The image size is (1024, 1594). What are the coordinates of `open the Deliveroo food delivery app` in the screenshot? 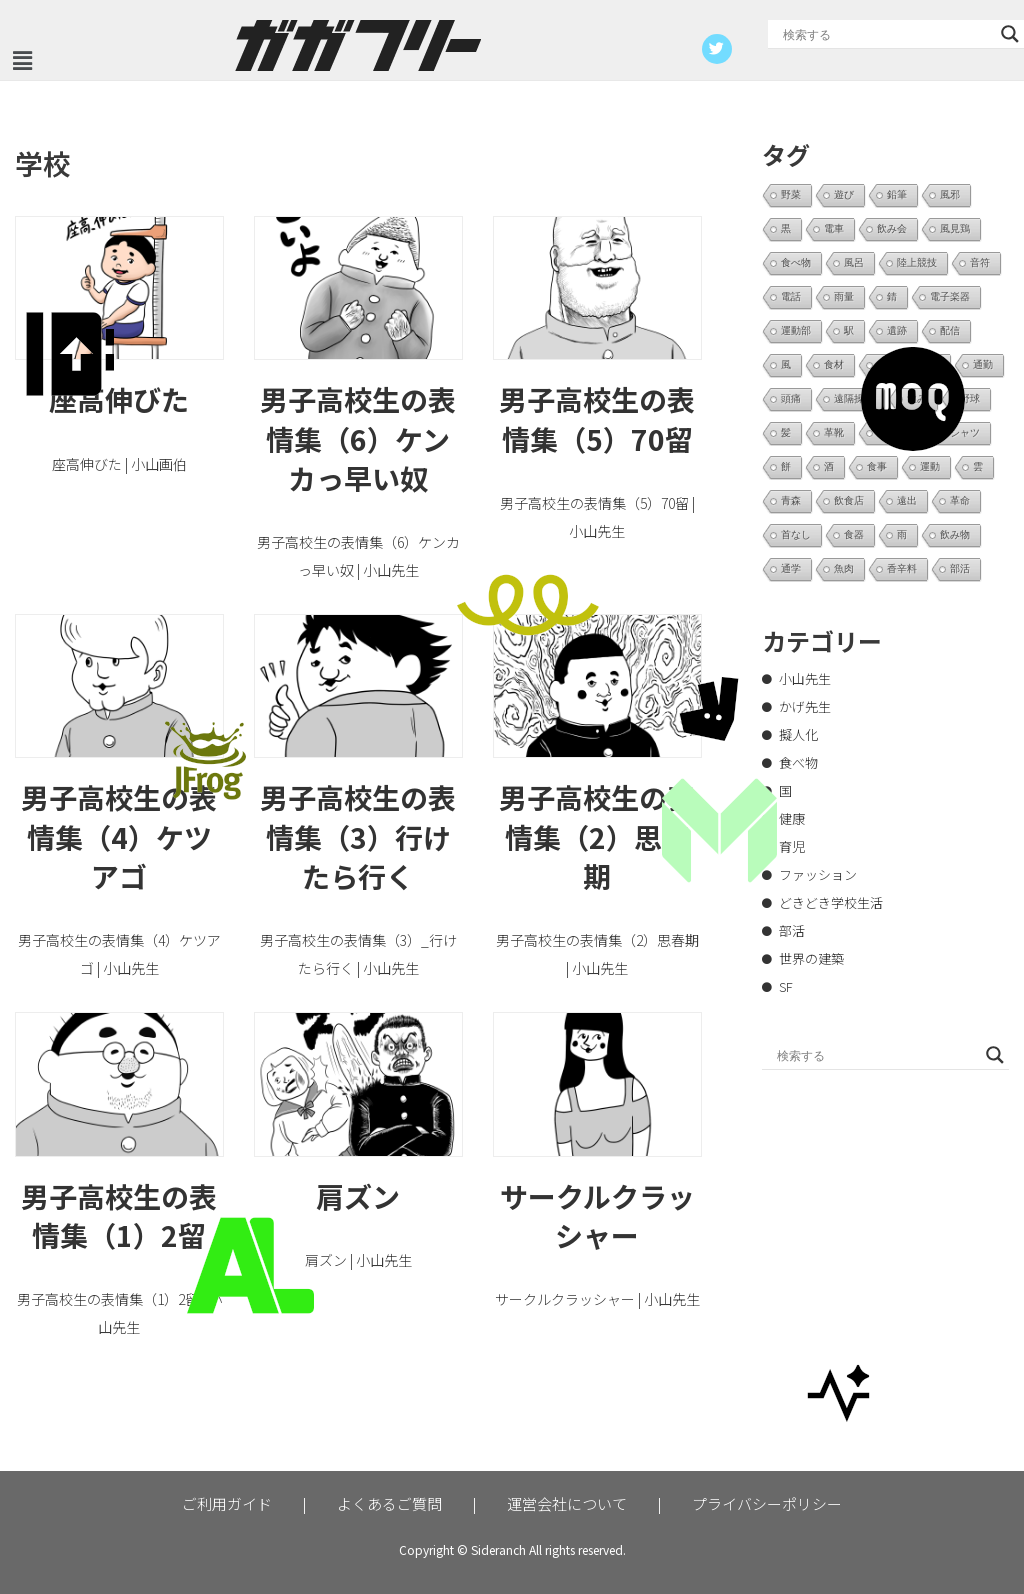 It's located at (709, 709).